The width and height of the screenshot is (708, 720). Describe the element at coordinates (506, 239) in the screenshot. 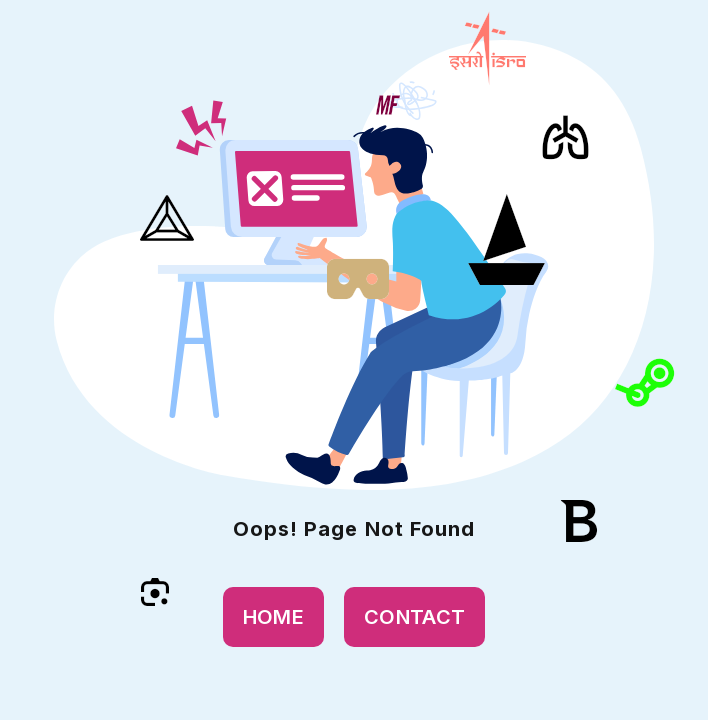

I see `boat brand logo` at that location.